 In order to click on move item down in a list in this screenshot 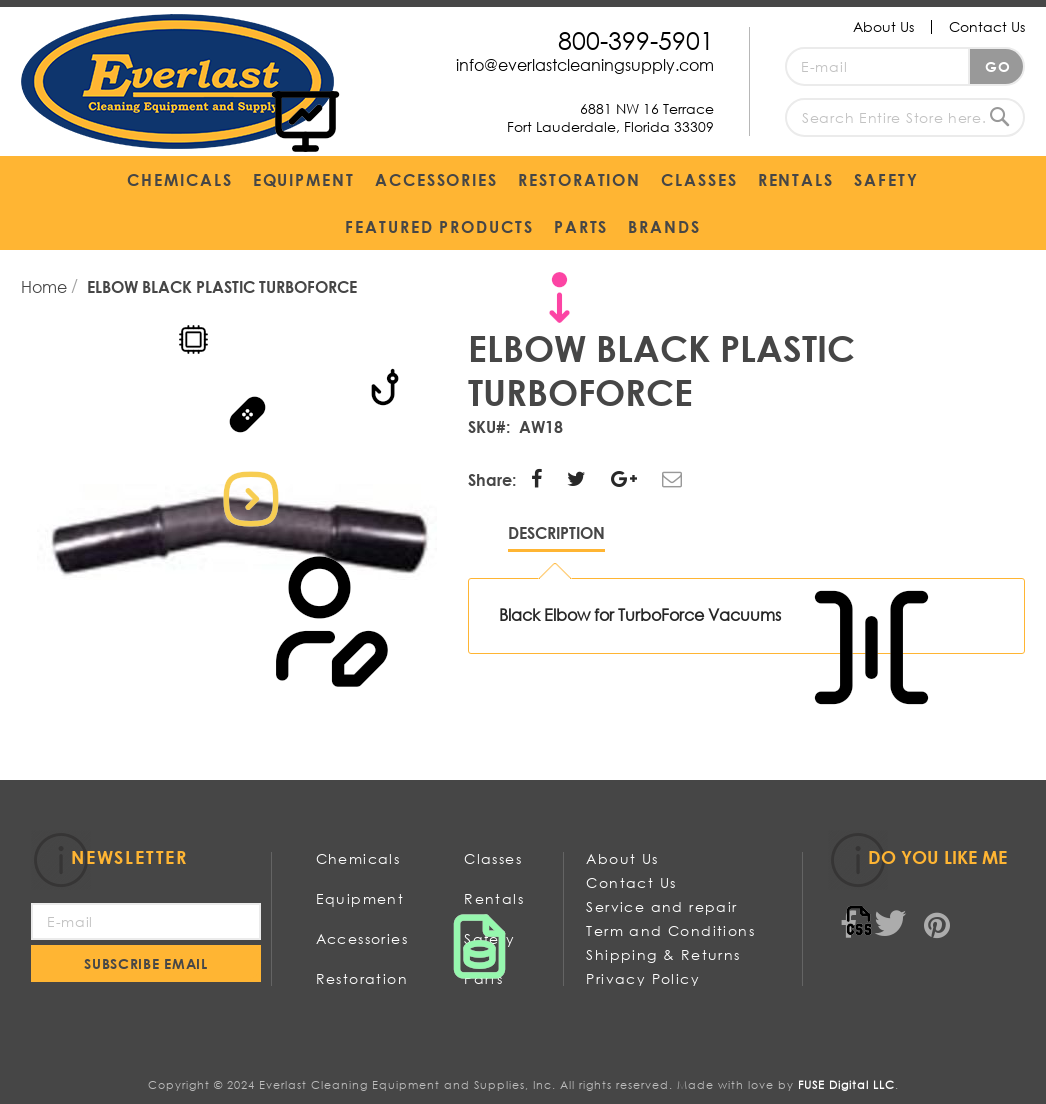, I will do `click(559, 297)`.